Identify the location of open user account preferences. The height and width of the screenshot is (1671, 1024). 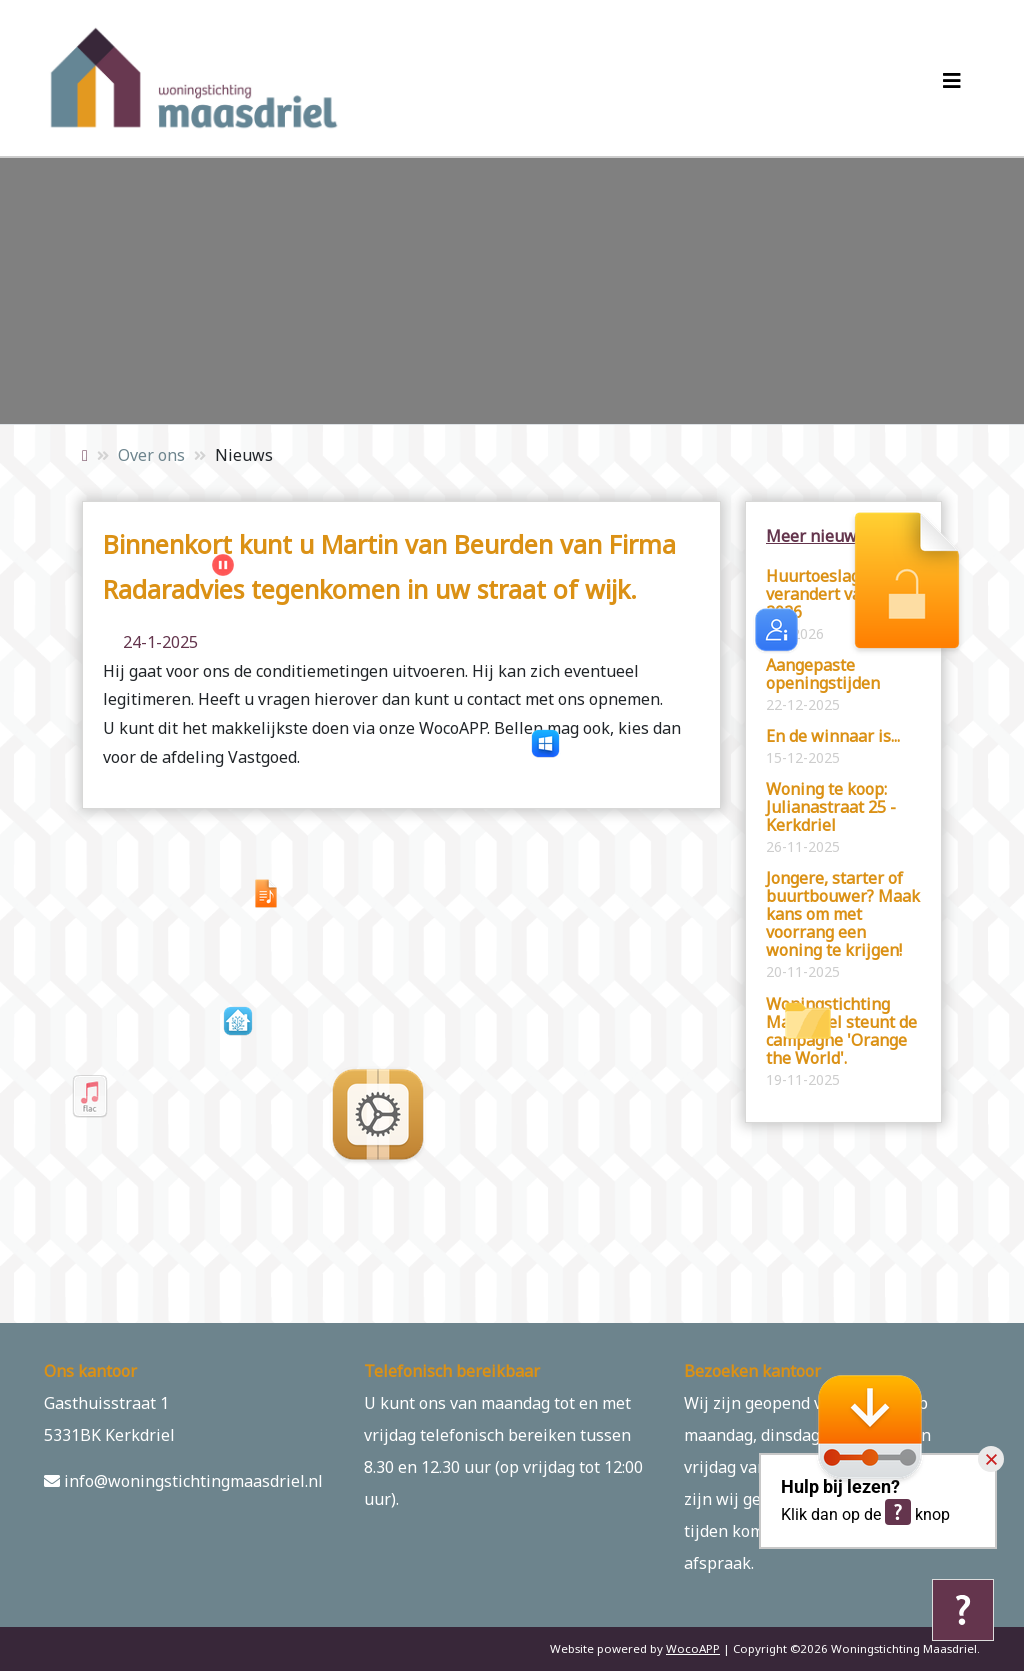
(776, 630).